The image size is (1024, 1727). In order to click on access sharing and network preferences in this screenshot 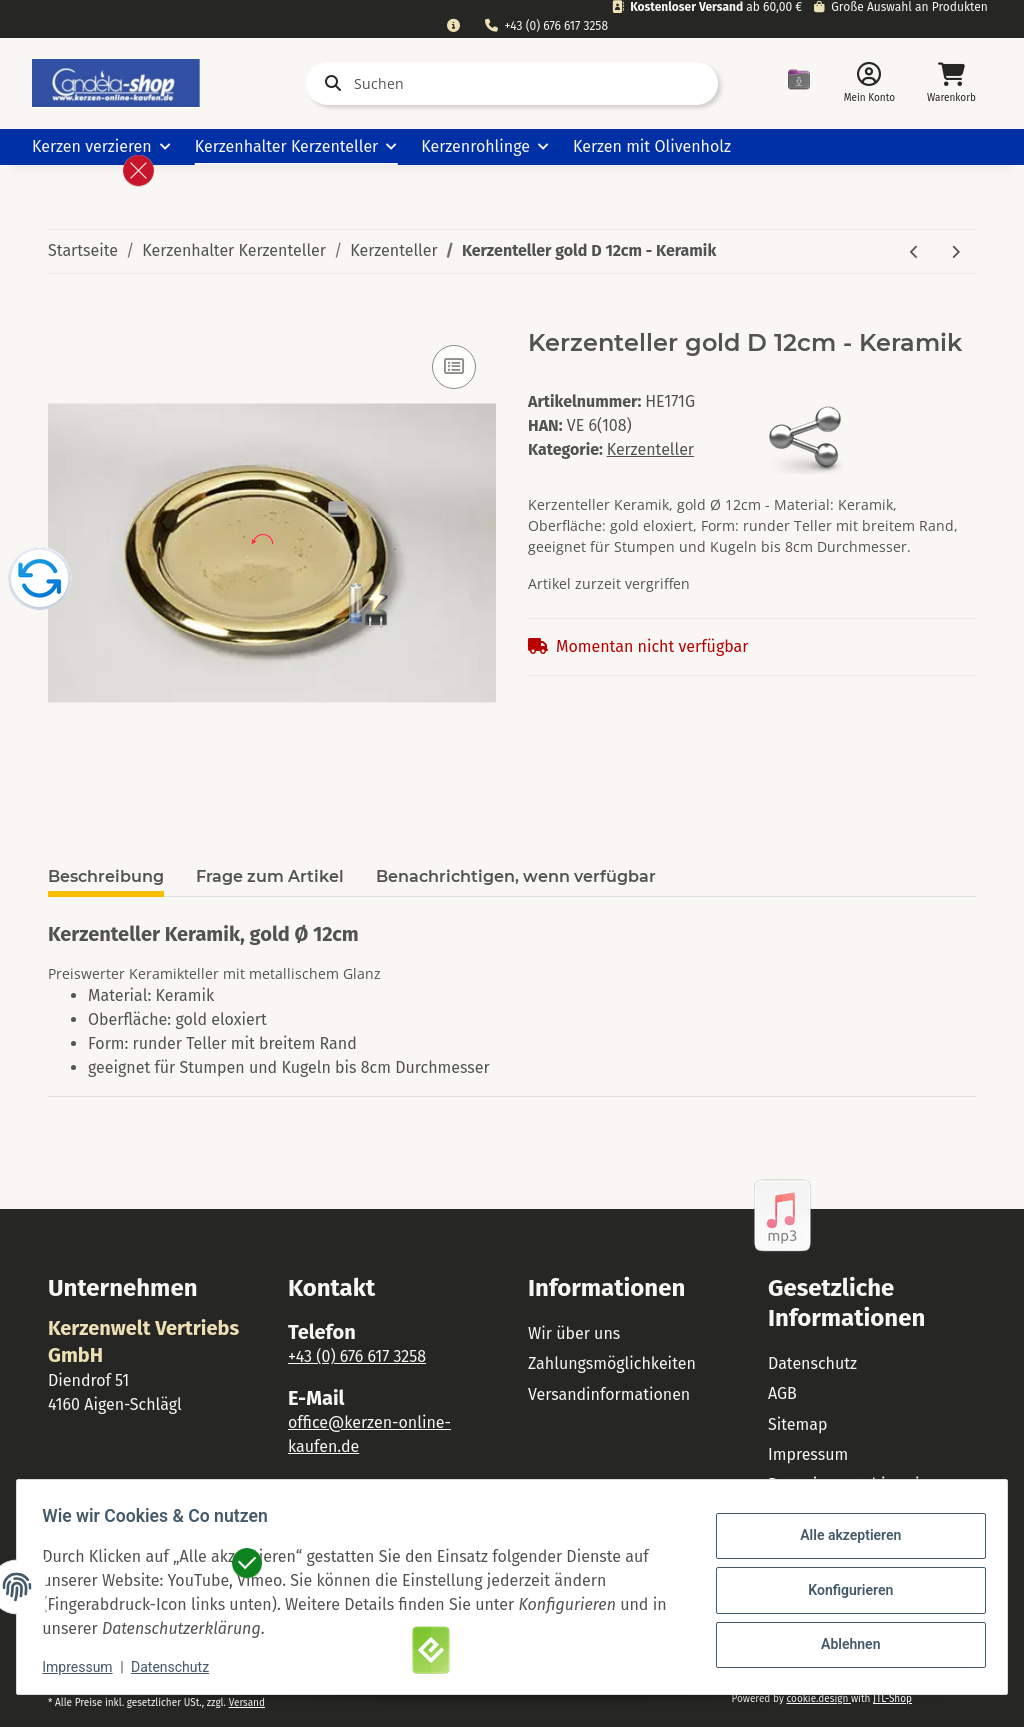, I will do `click(803, 434)`.